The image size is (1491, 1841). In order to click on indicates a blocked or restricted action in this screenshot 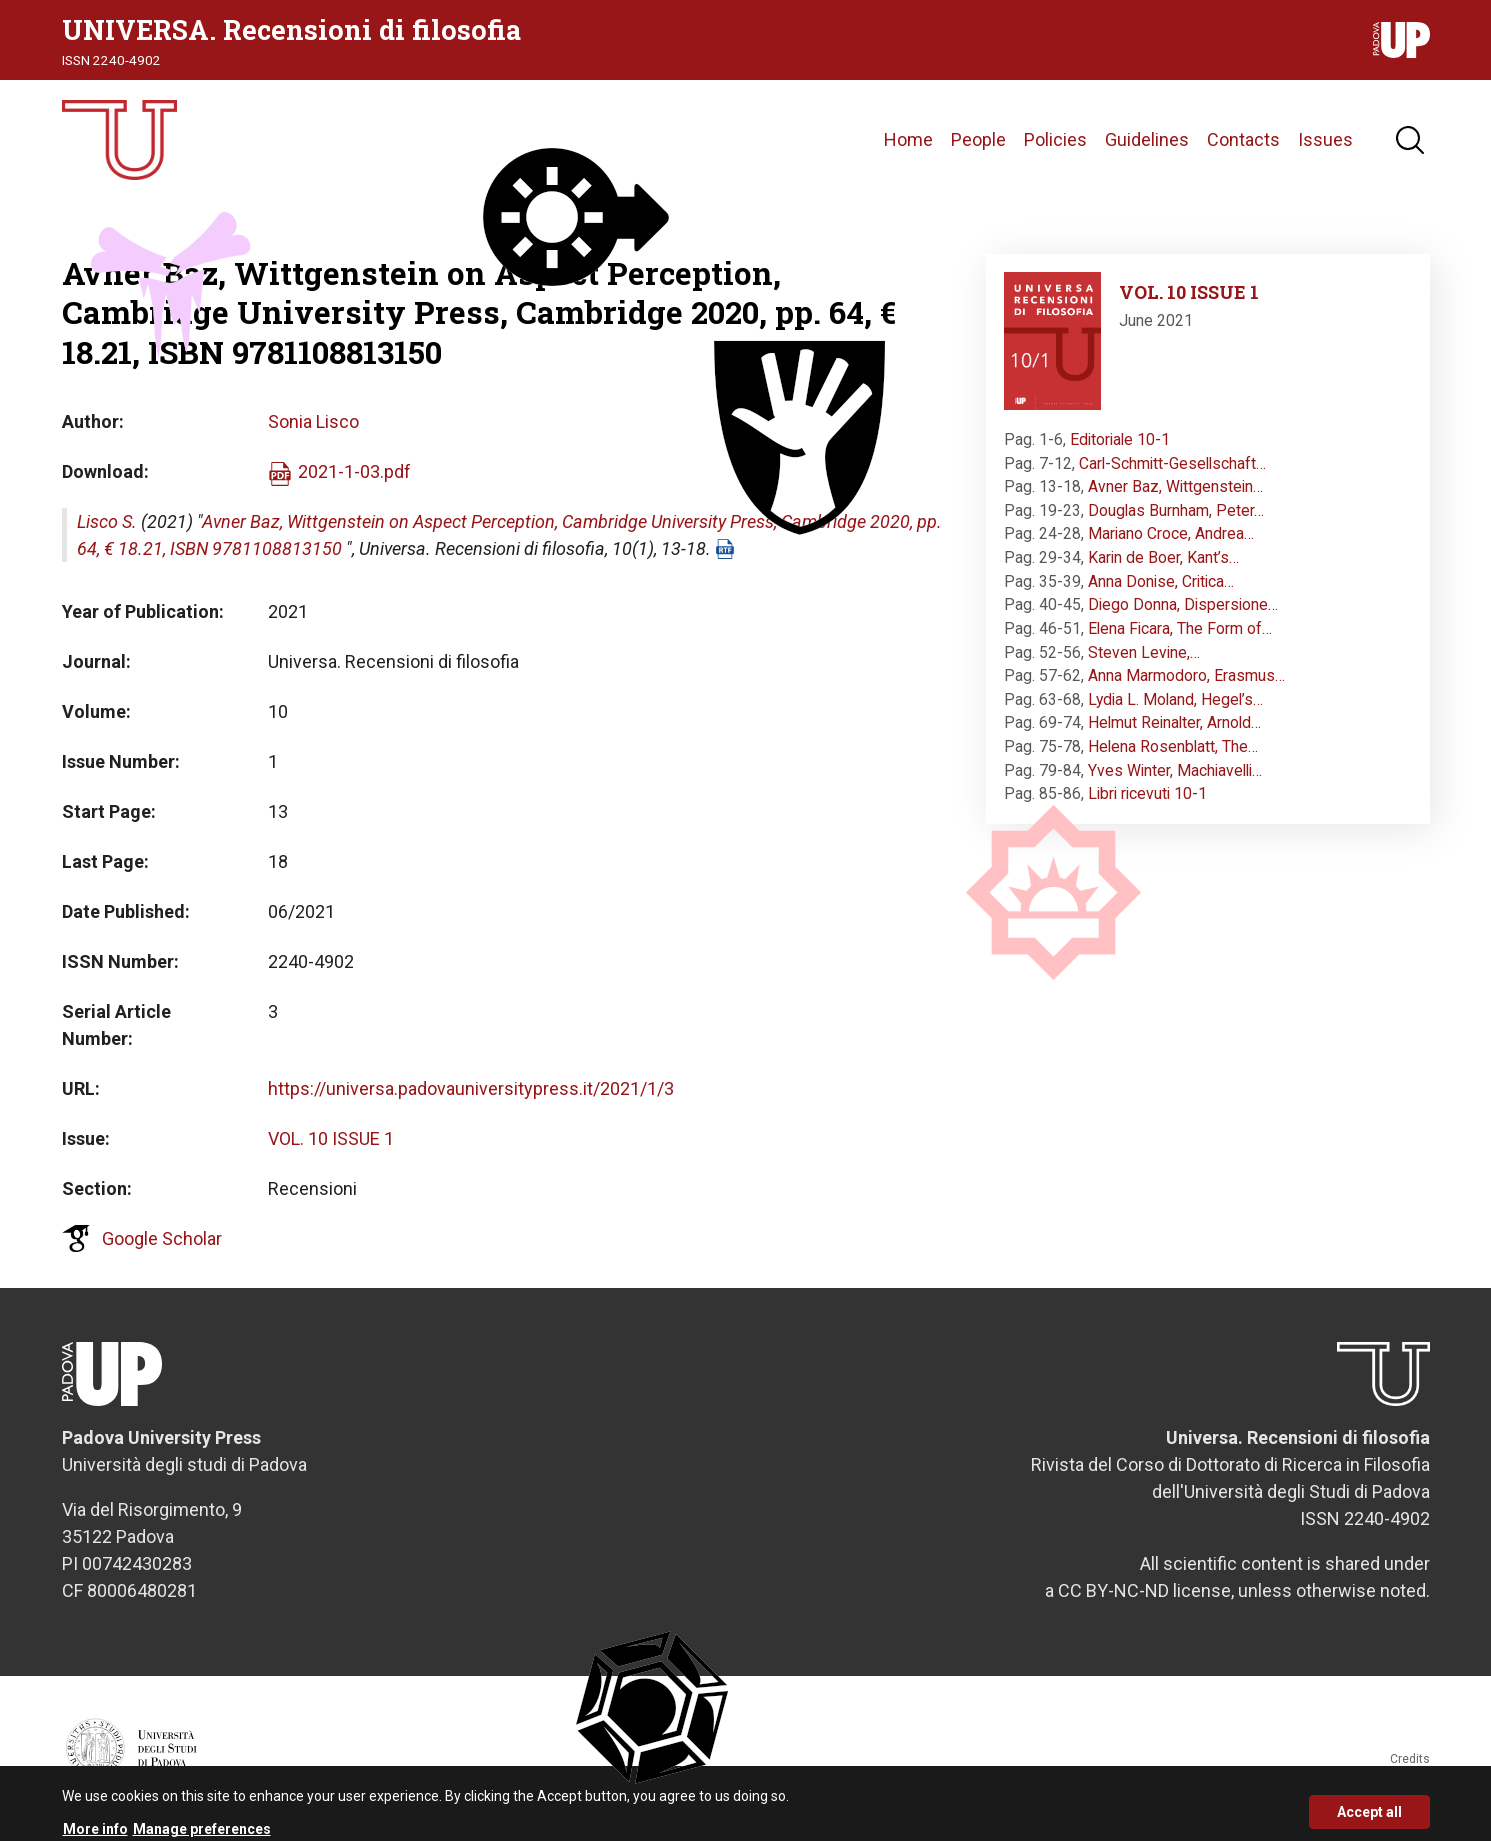, I will do `click(797, 435)`.